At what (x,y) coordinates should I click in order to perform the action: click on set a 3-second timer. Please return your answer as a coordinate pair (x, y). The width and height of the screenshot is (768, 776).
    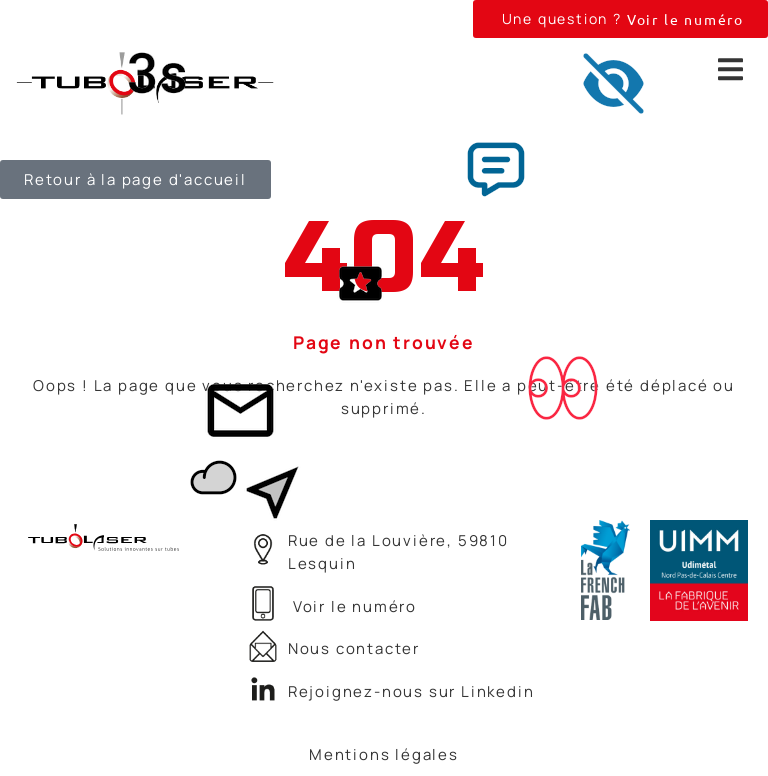
    Looking at the image, I should click on (155, 73).